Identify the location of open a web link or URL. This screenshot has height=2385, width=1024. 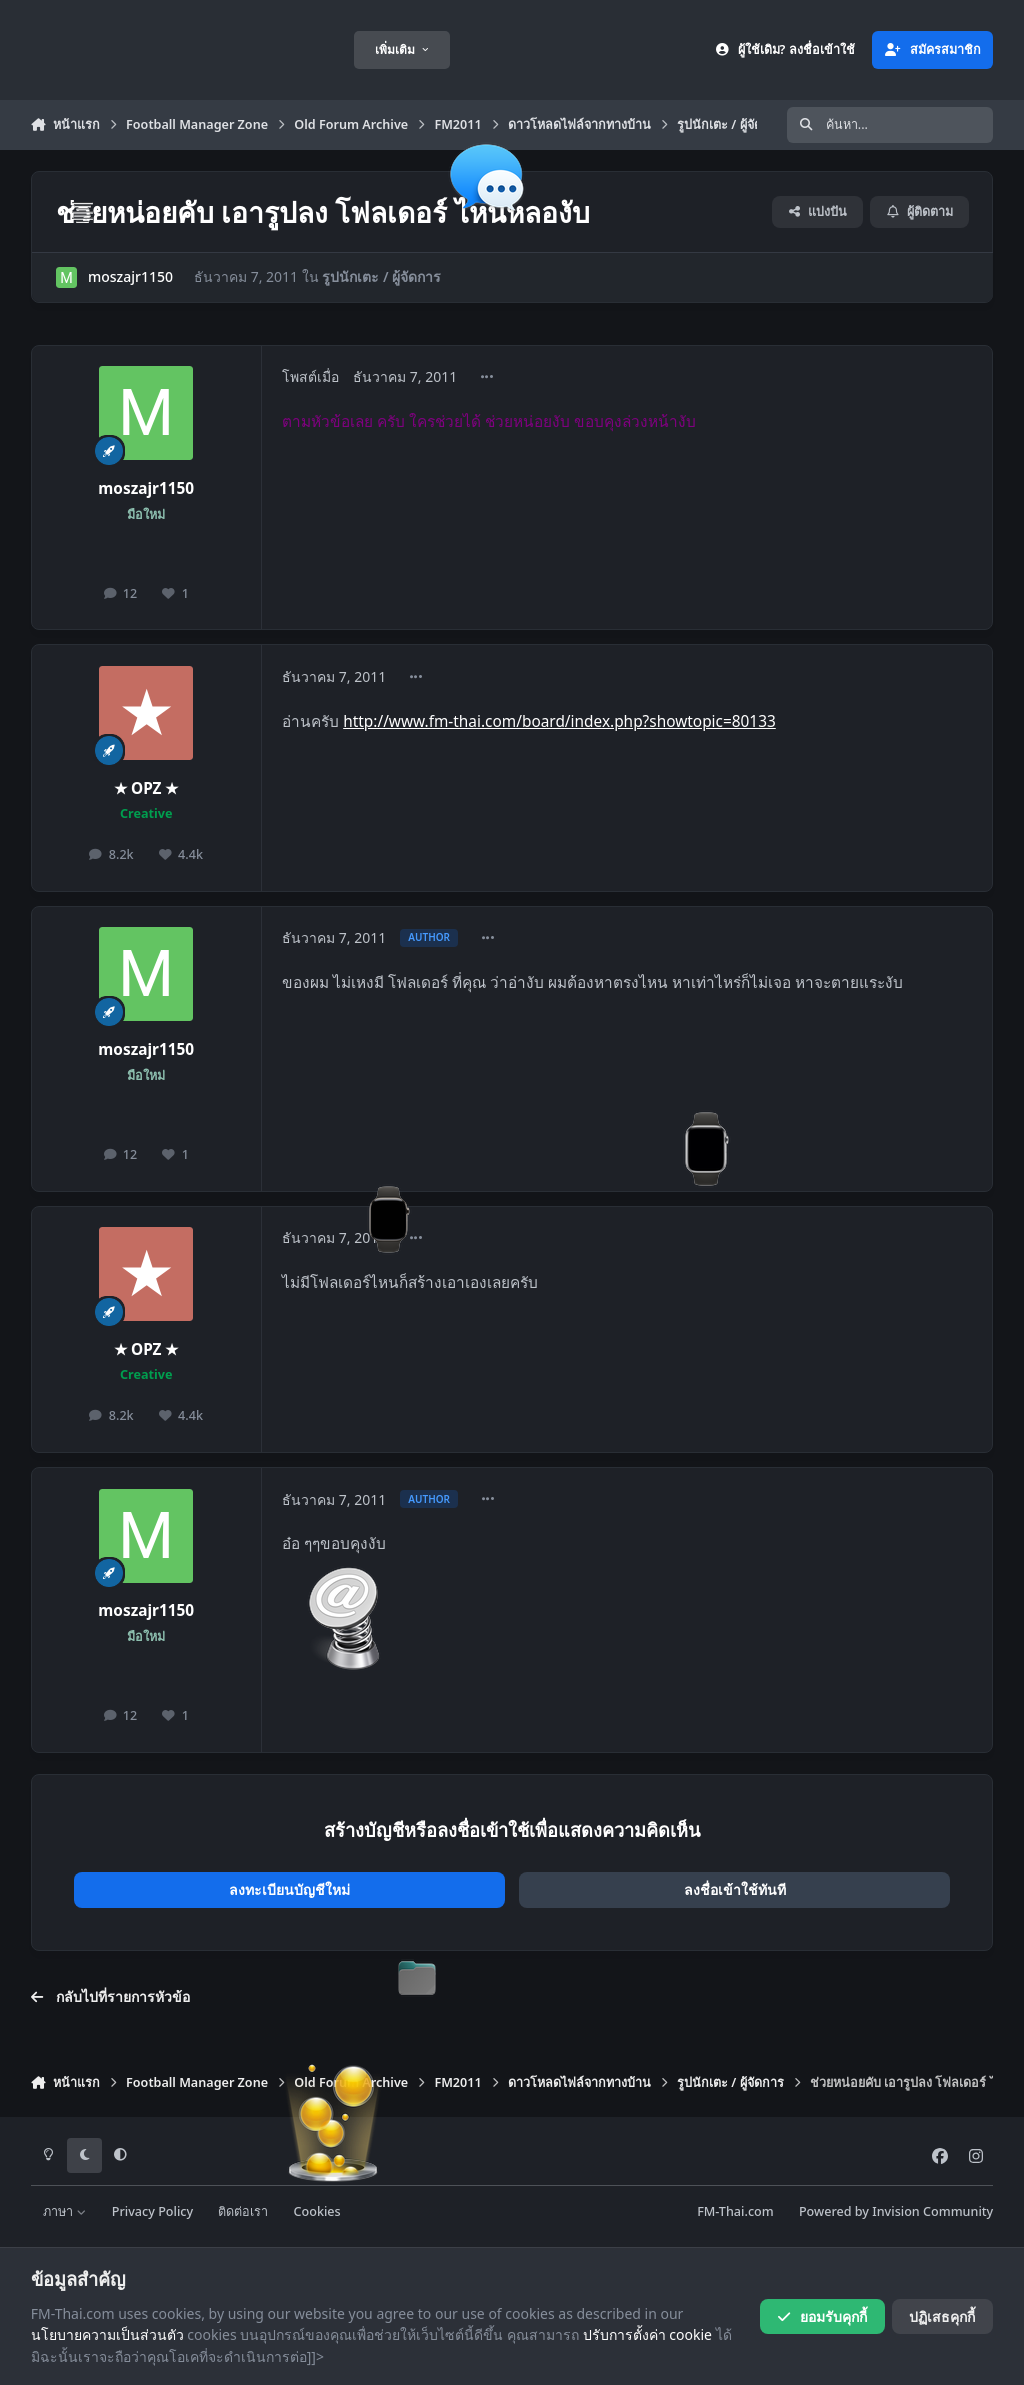
(349, 1619).